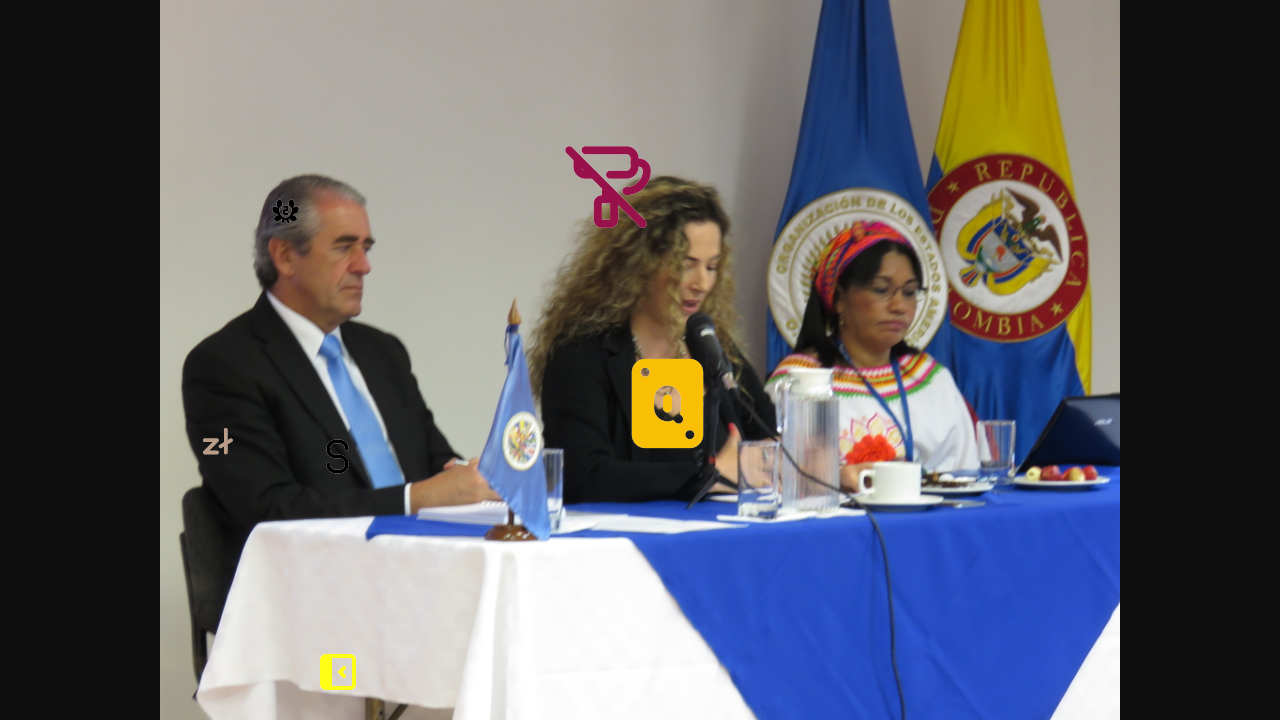 The width and height of the screenshot is (1280, 720). What do you see at coordinates (338, 672) in the screenshot?
I see `collapse the left sidebar panel` at bounding box center [338, 672].